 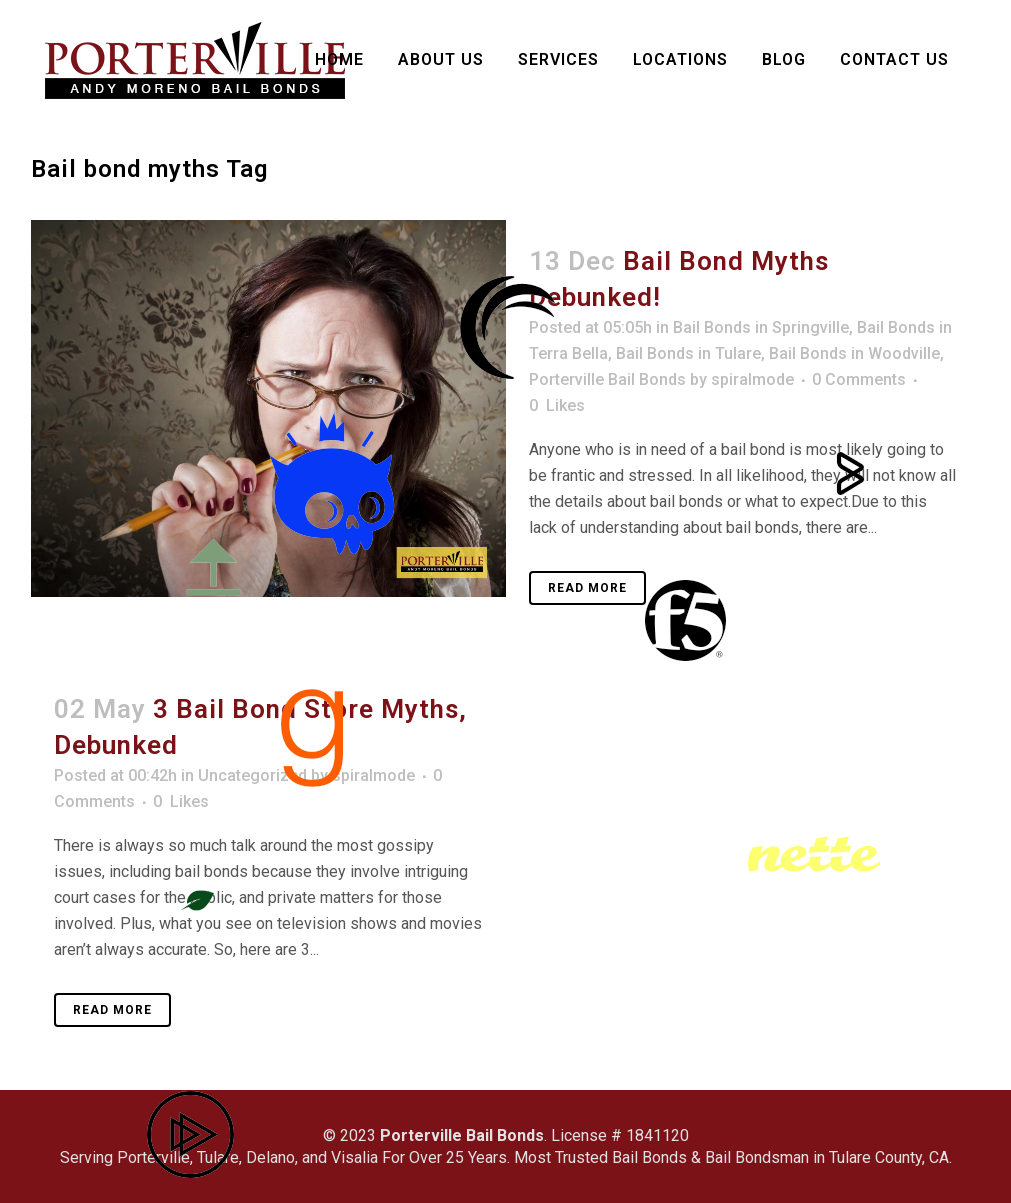 I want to click on open Pluralsight learning platform, so click(x=190, y=1134).